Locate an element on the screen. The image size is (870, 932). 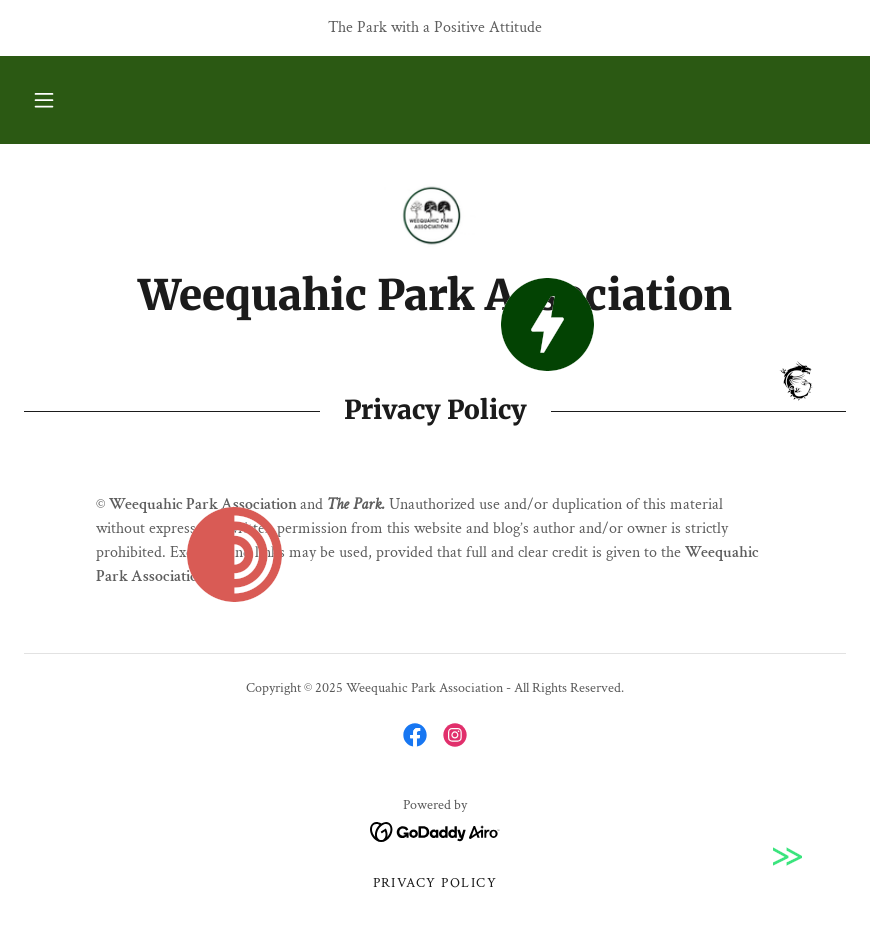
cobalt app or service logo is located at coordinates (787, 856).